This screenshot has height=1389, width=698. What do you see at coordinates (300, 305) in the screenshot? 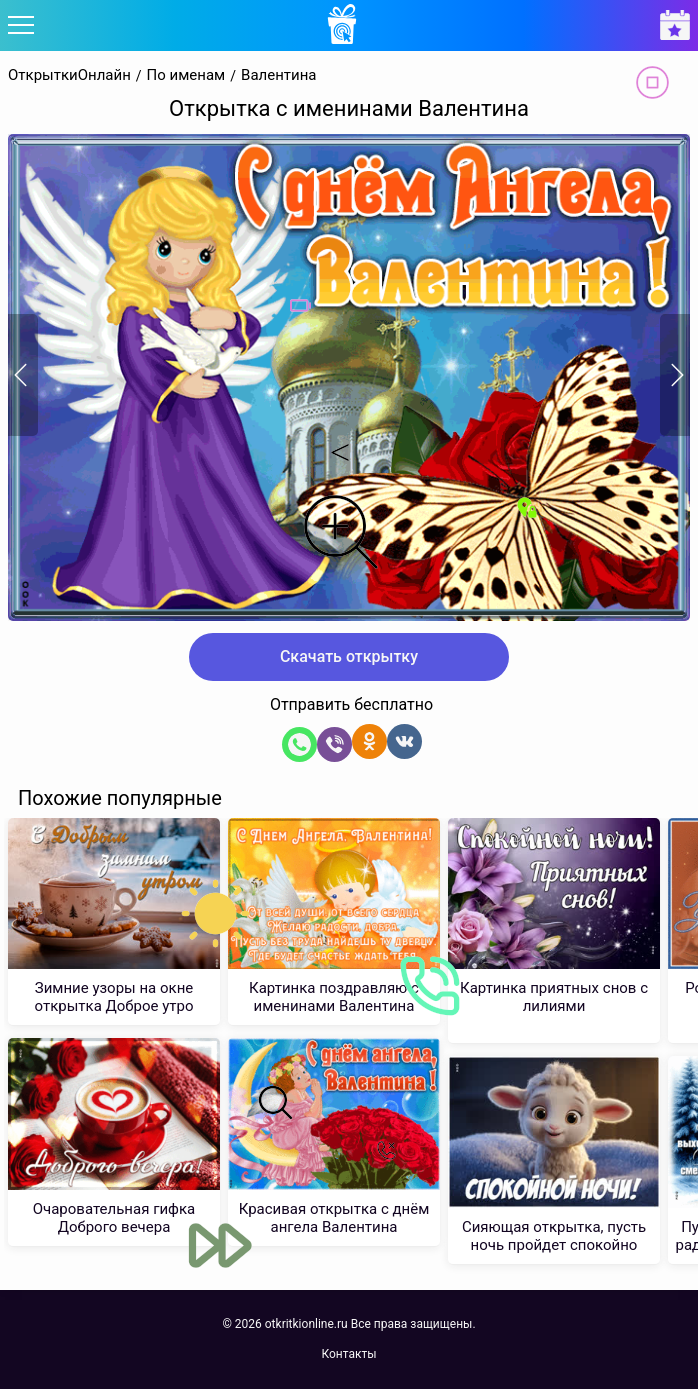
I see `indicates battery is completely drained` at bounding box center [300, 305].